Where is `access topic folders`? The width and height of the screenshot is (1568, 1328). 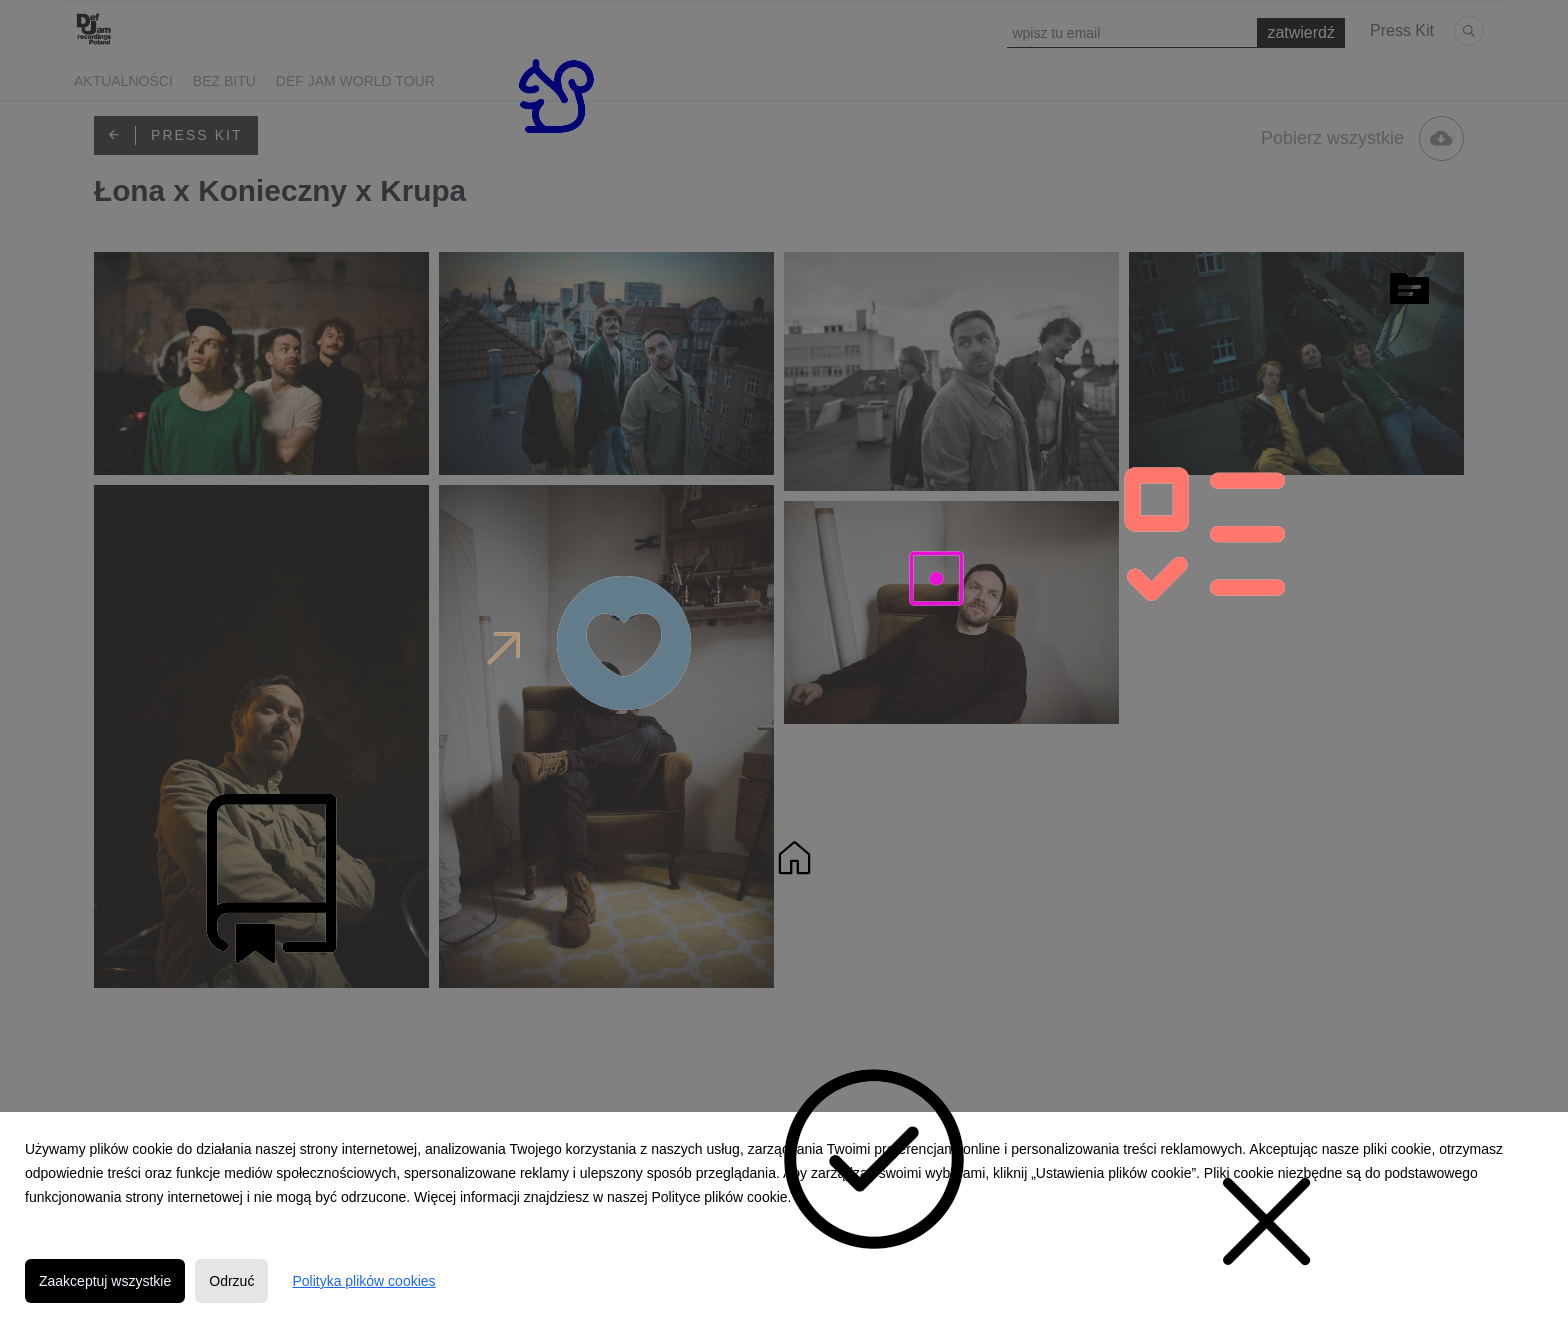 access topic folders is located at coordinates (1409, 288).